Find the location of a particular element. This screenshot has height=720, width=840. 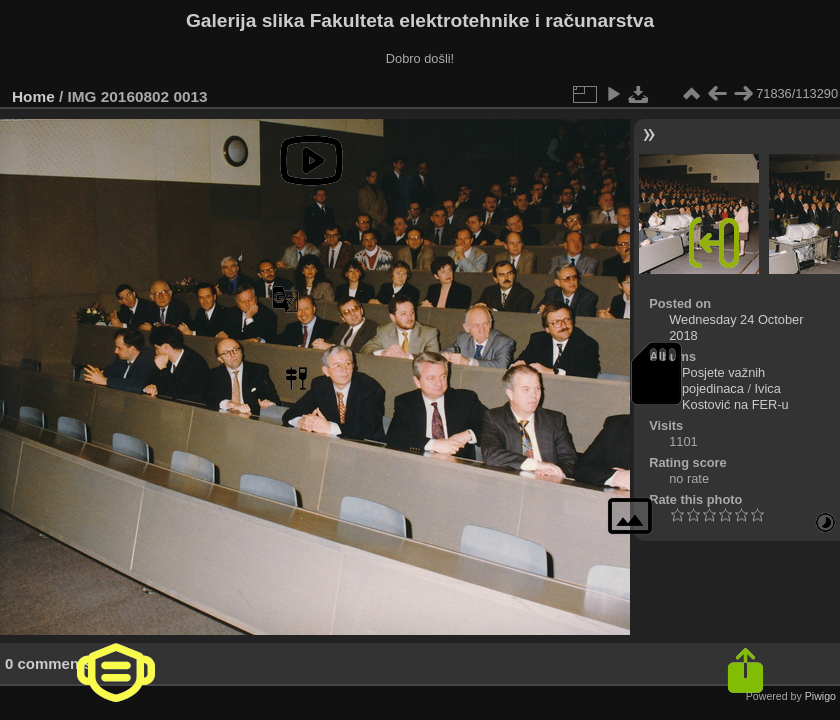

indicates mask required or health safety guidelines is located at coordinates (116, 674).